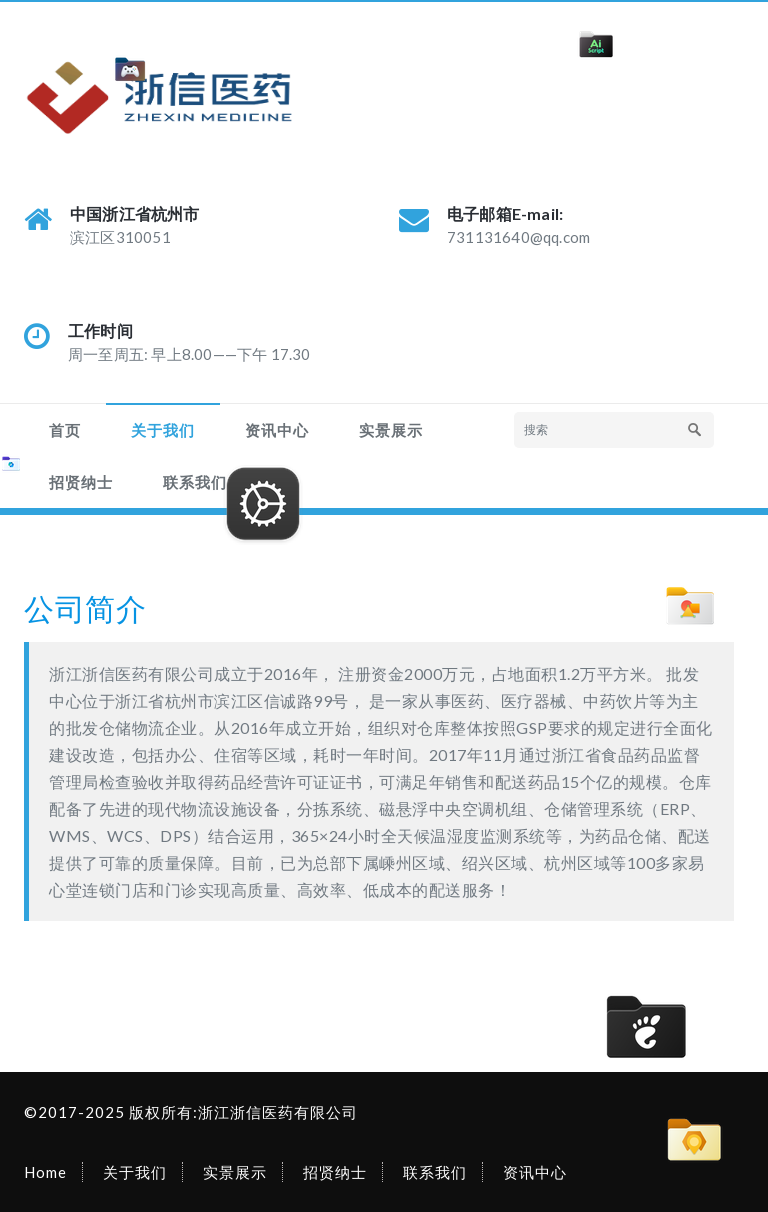 The width and height of the screenshot is (768, 1212). What do you see at coordinates (596, 45) in the screenshot?
I see `open folder containing AI scripts` at bounding box center [596, 45].